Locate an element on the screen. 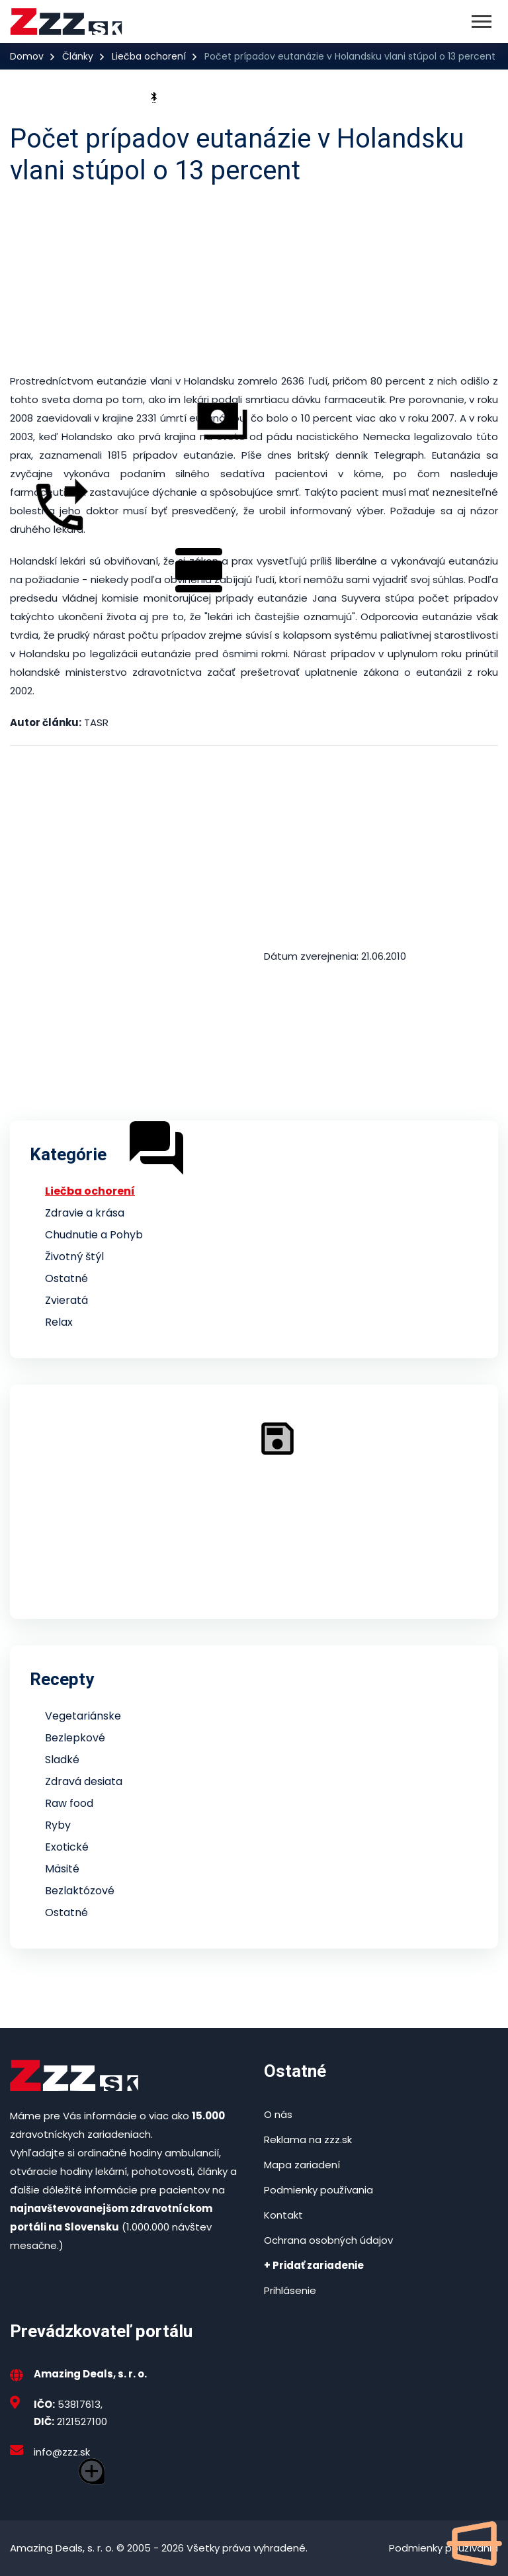 The image size is (508, 2576). save current file or document is located at coordinates (277, 1438).